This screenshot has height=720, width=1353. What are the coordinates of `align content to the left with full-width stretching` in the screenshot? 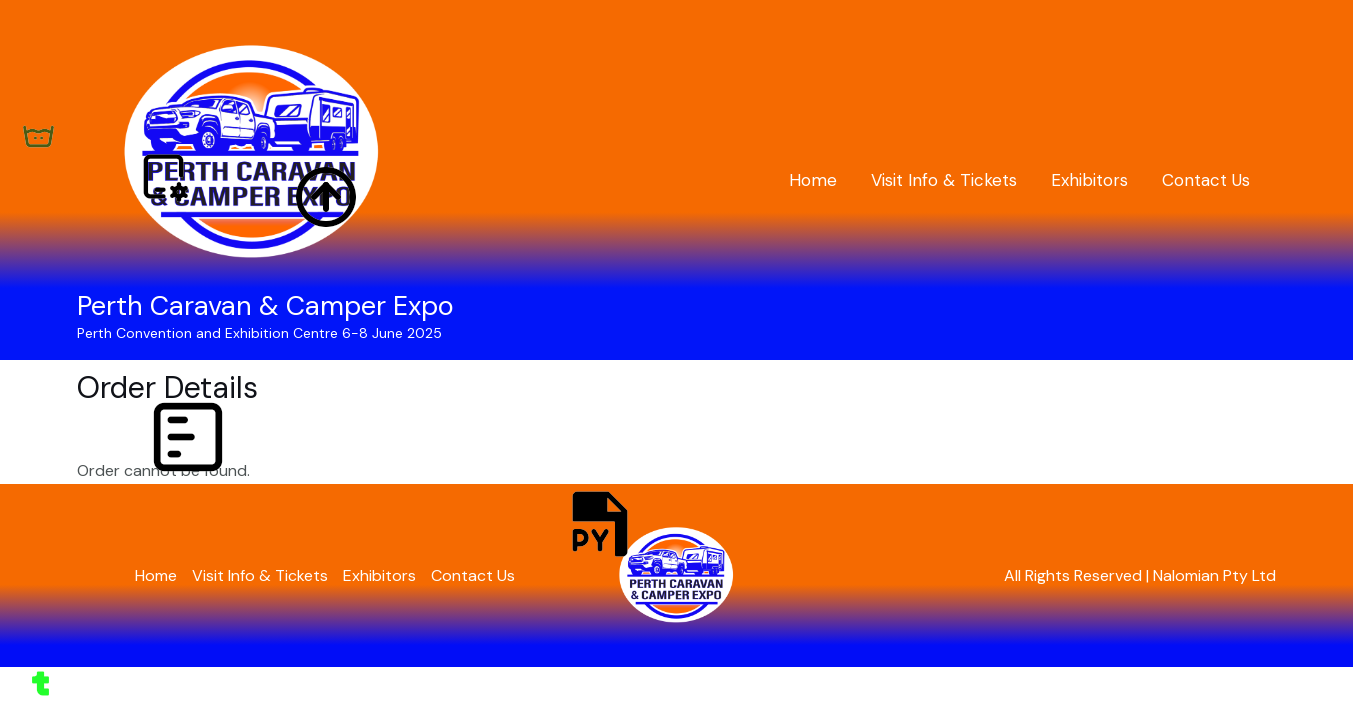 It's located at (188, 437).